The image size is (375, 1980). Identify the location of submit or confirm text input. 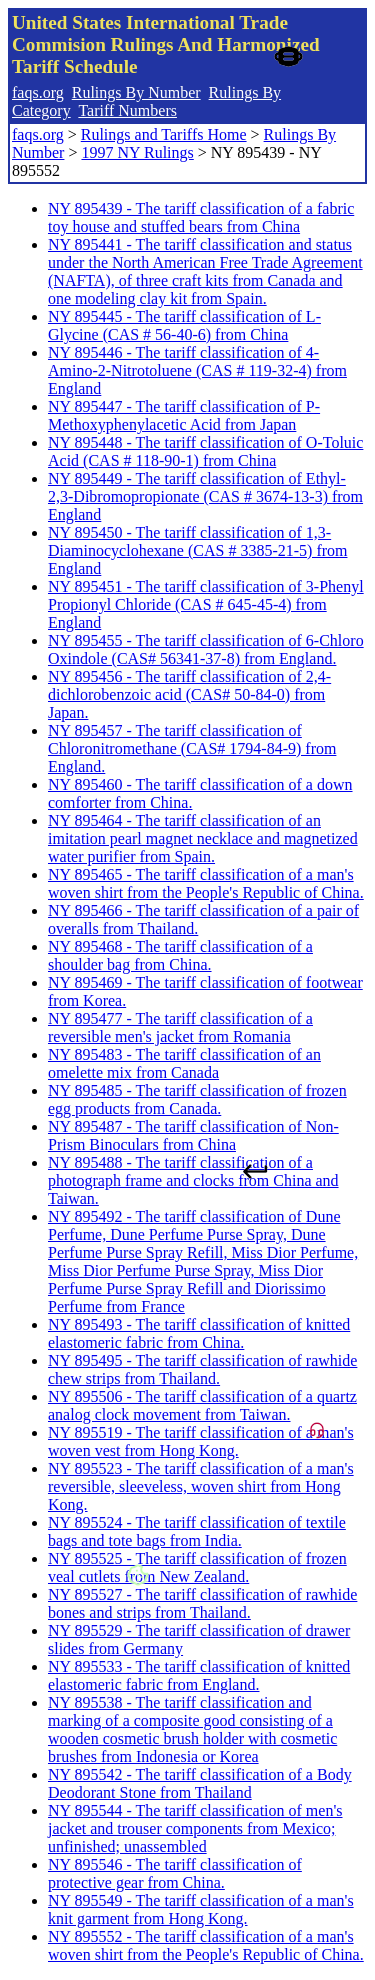
(255, 1171).